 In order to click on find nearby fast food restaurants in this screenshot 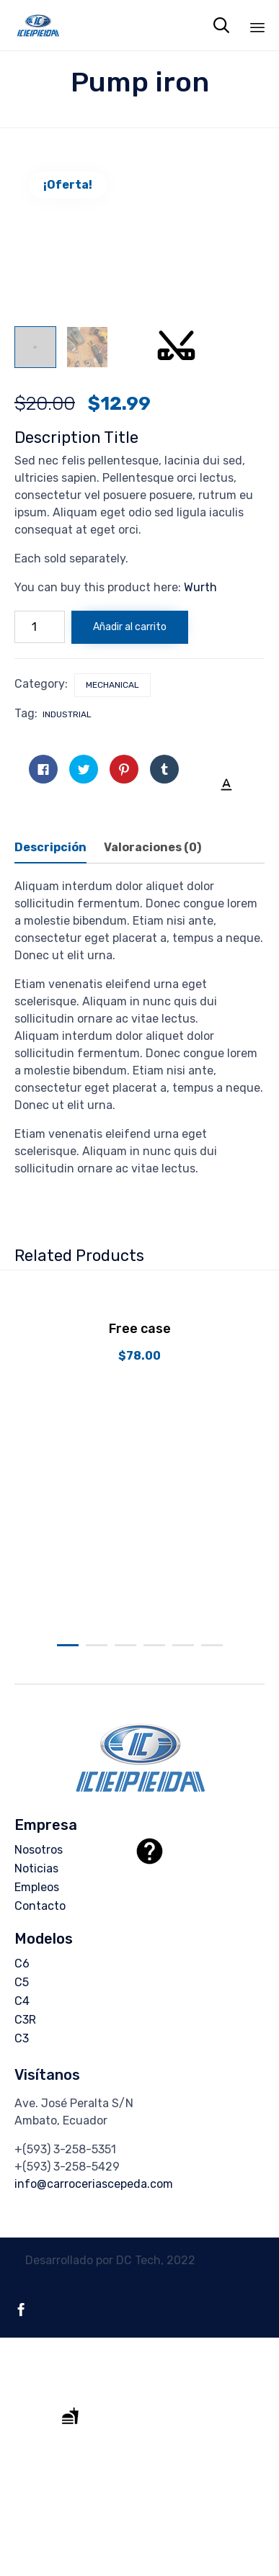, I will do `click(70, 2415)`.